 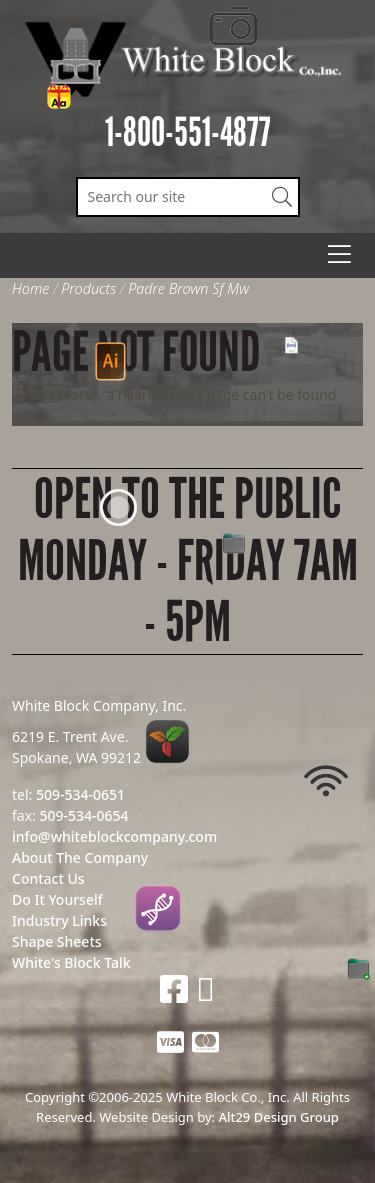 What do you see at coordinates (234, 543) in the screenshot?
I see `open folder to view contents` at bounding box center [234, 543].